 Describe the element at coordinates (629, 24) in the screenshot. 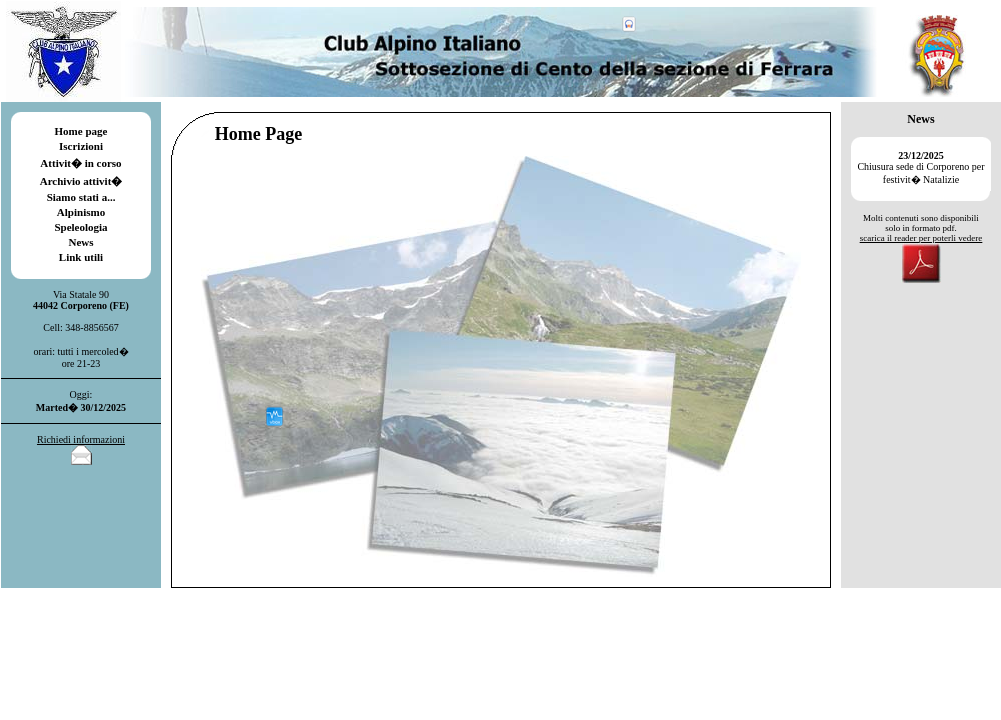

I see `open an audacity project file` at that location.